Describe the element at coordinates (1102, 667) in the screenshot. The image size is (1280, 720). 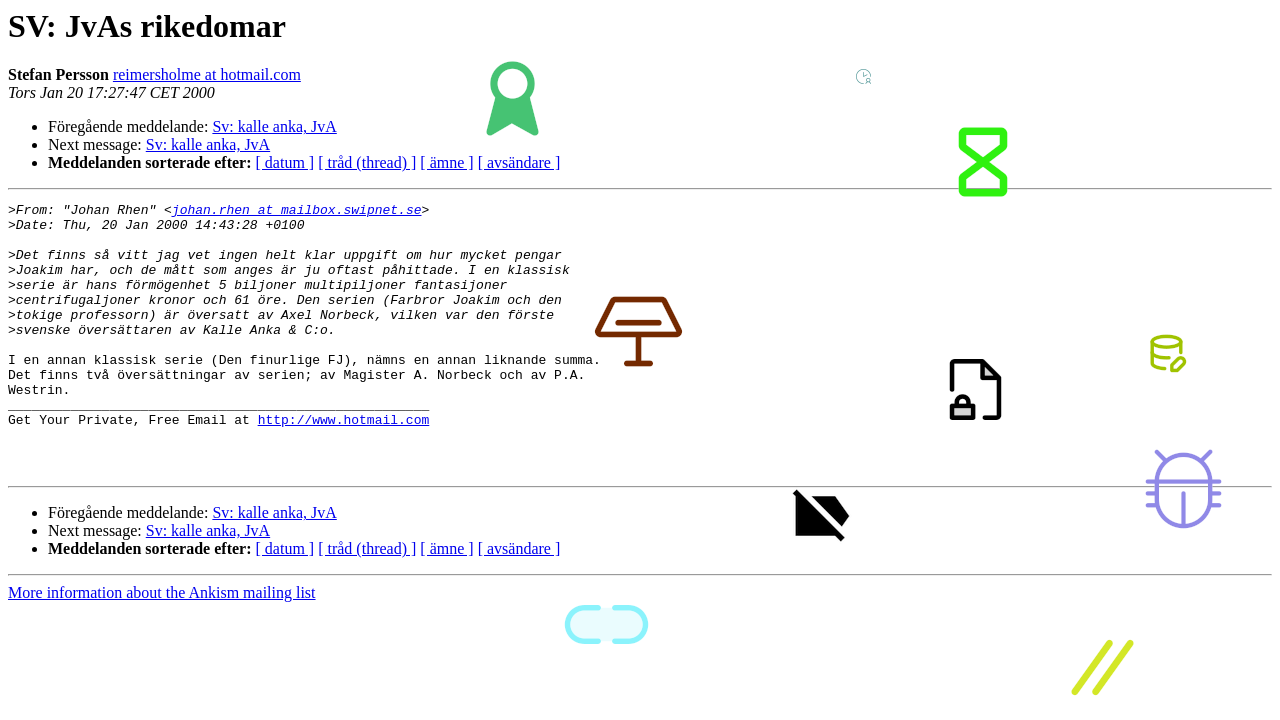
I see `indicates a separator or divider between elements` at that location.